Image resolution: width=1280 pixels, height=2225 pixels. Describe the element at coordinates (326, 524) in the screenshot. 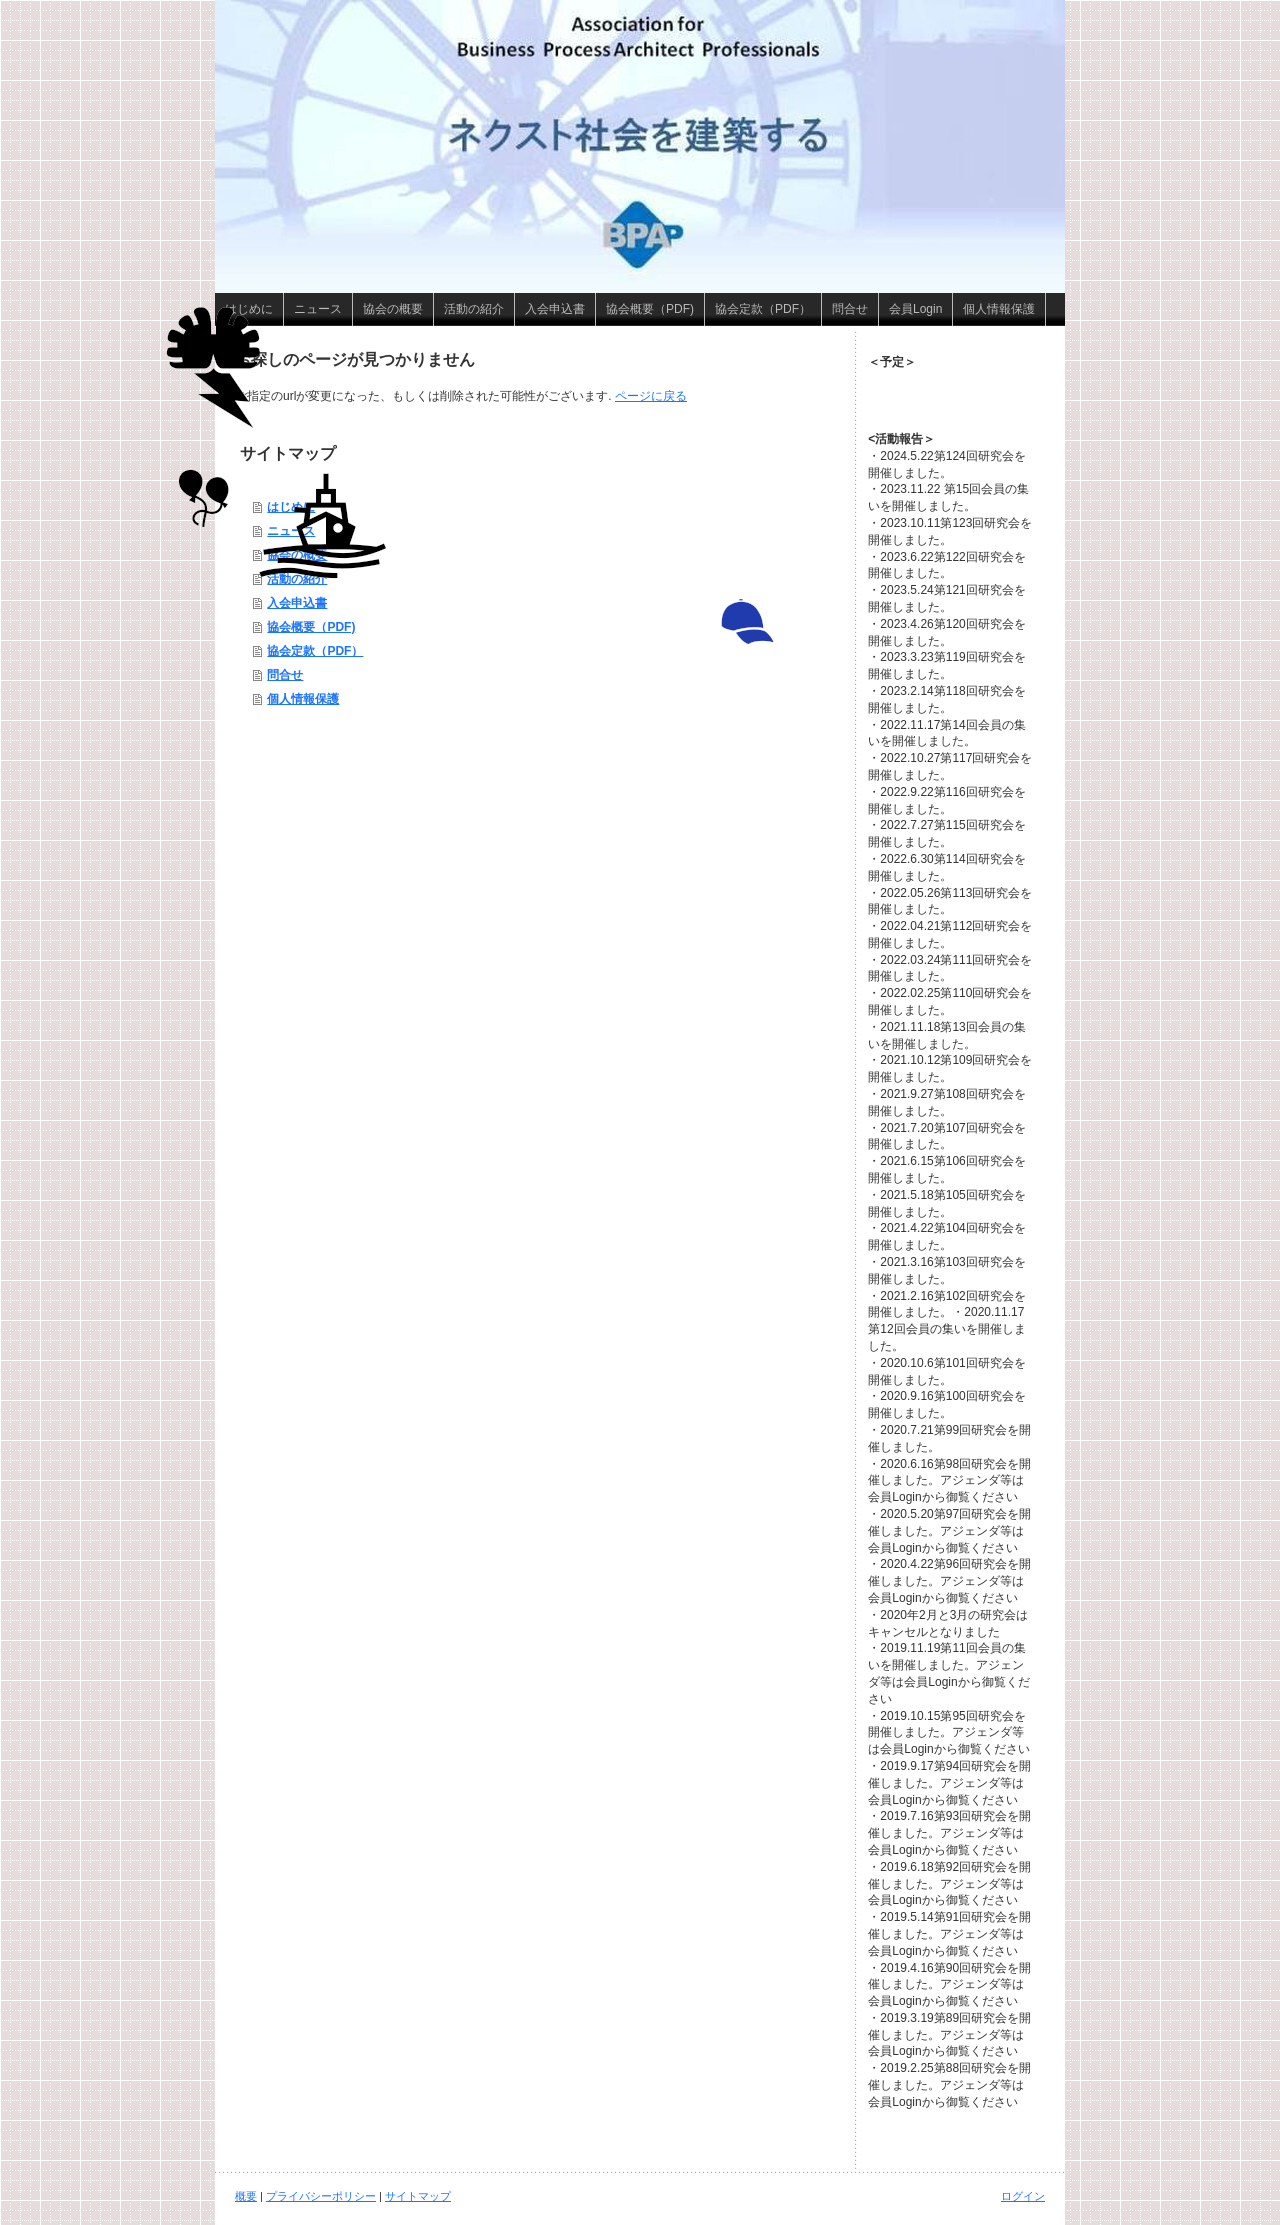

I see `select cruiser ship unit` at that location.